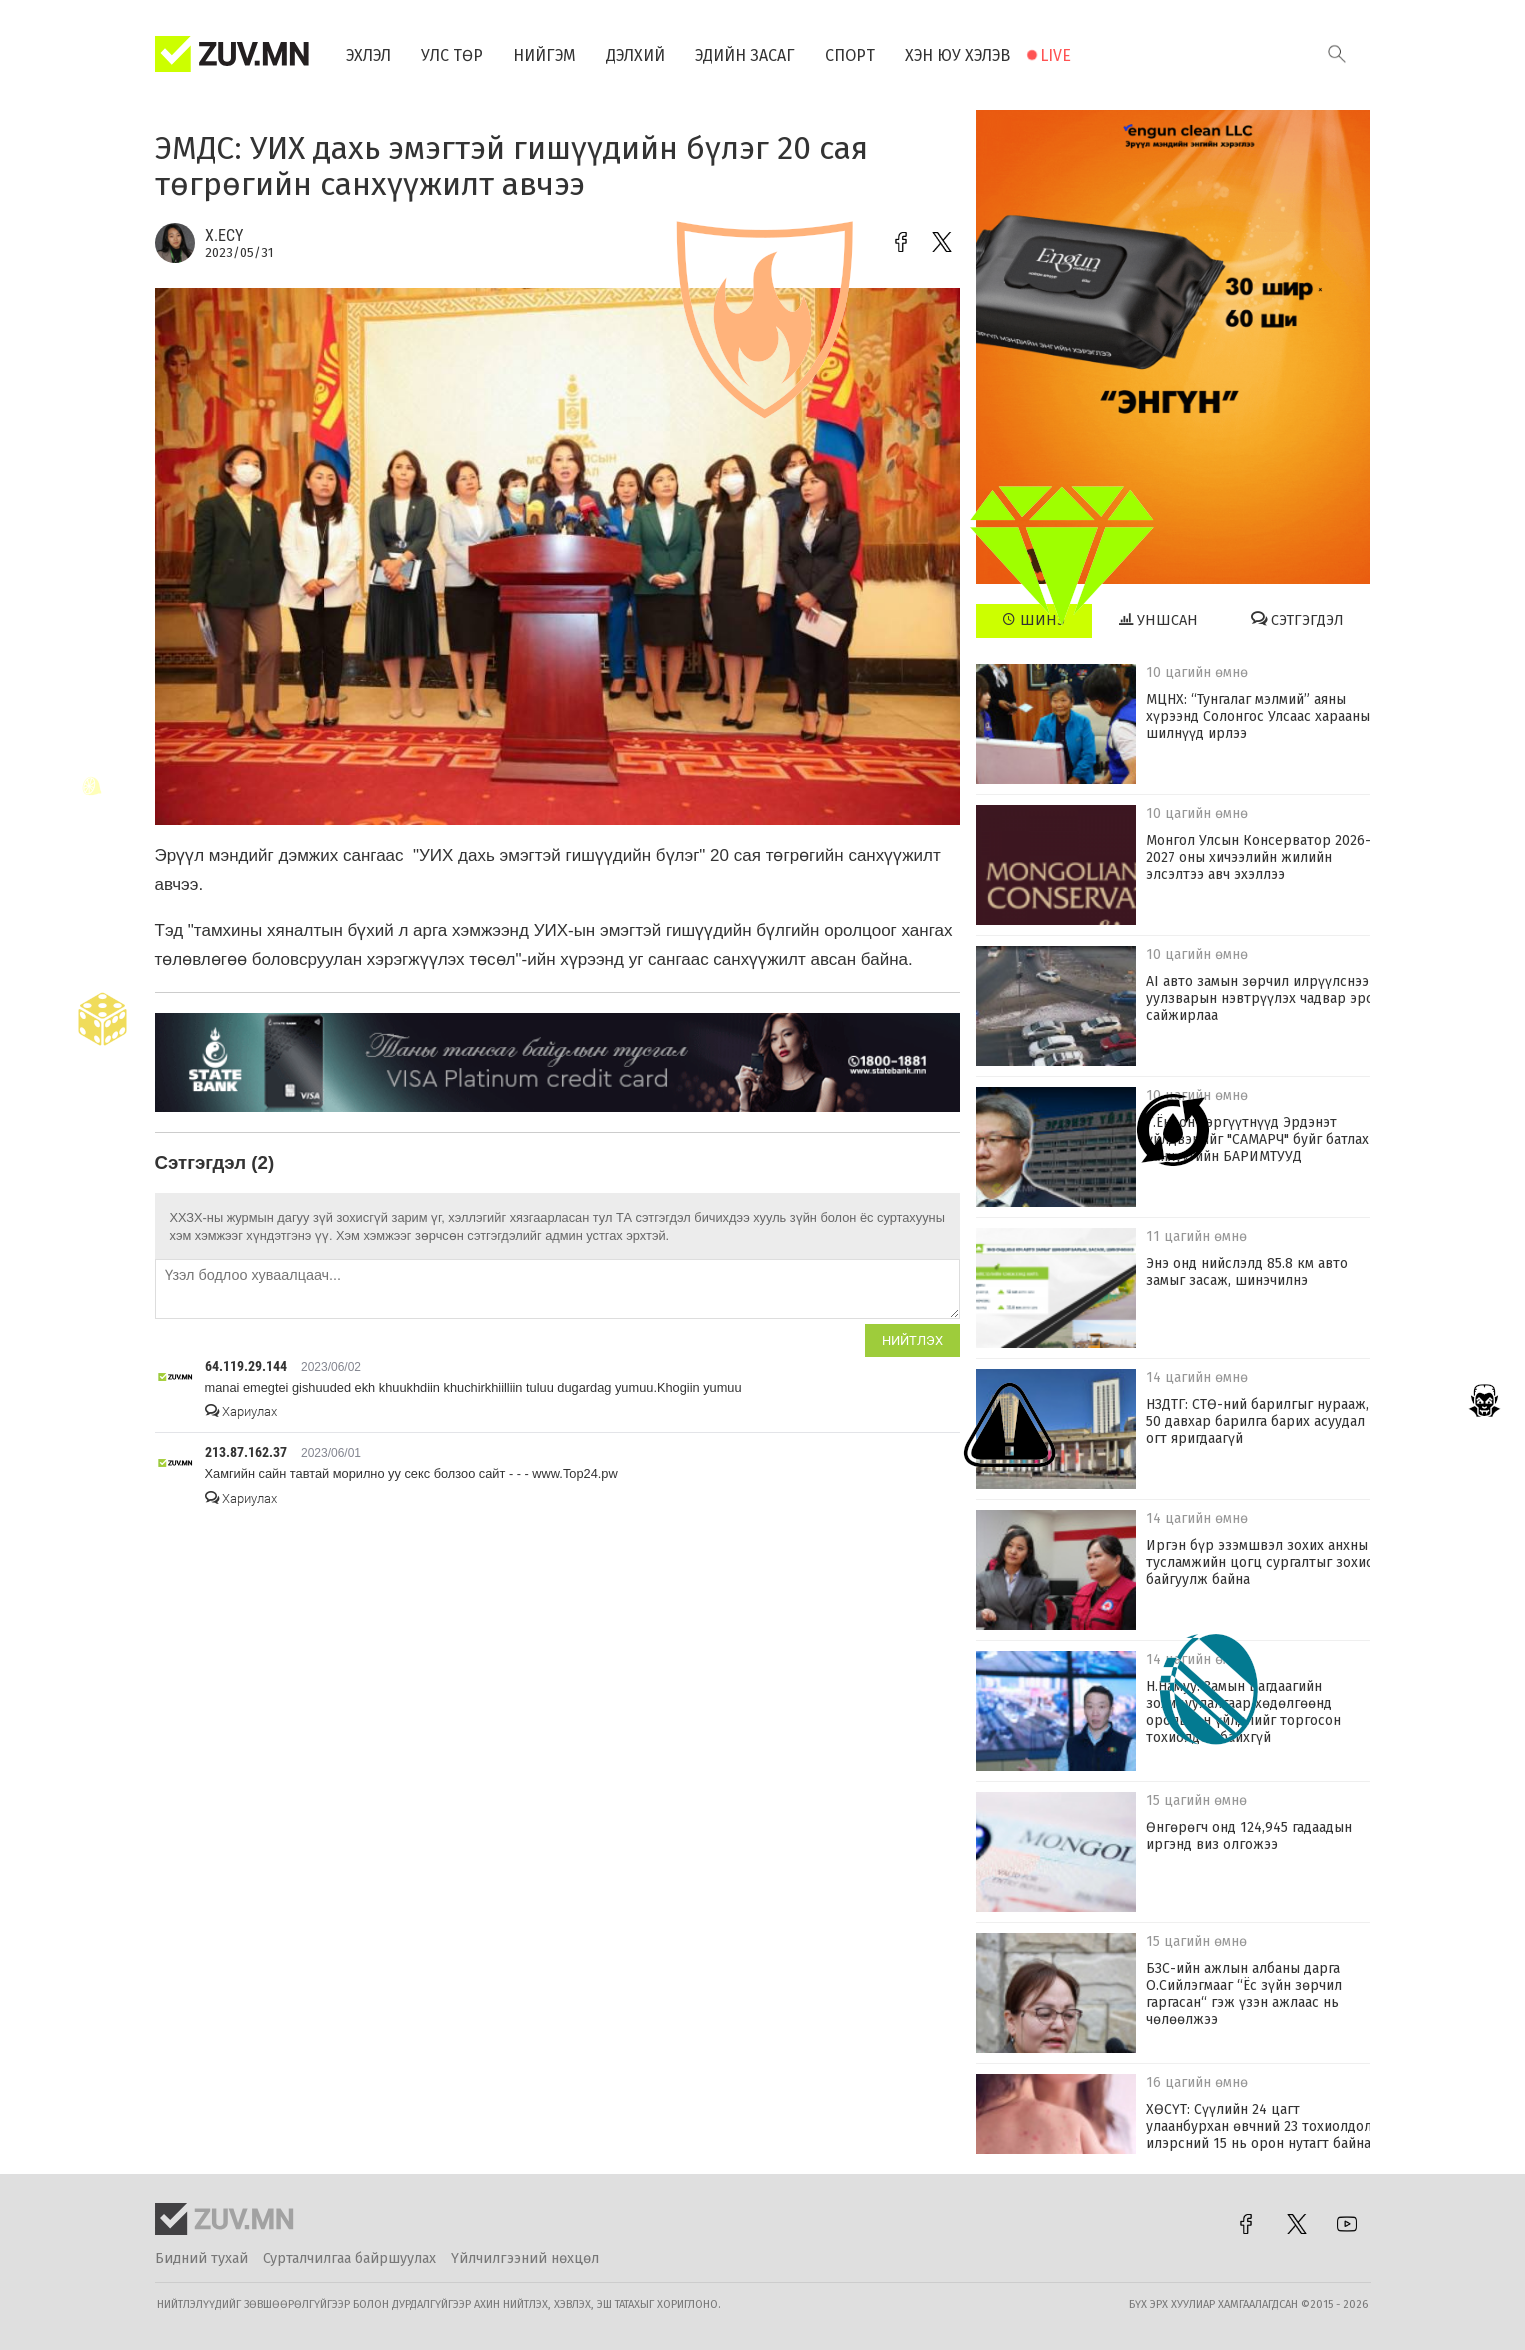 Image resolution: width=1525 pixels, height=2350 pixels. I want to click on select vampire character class, so click(1484, 1400).